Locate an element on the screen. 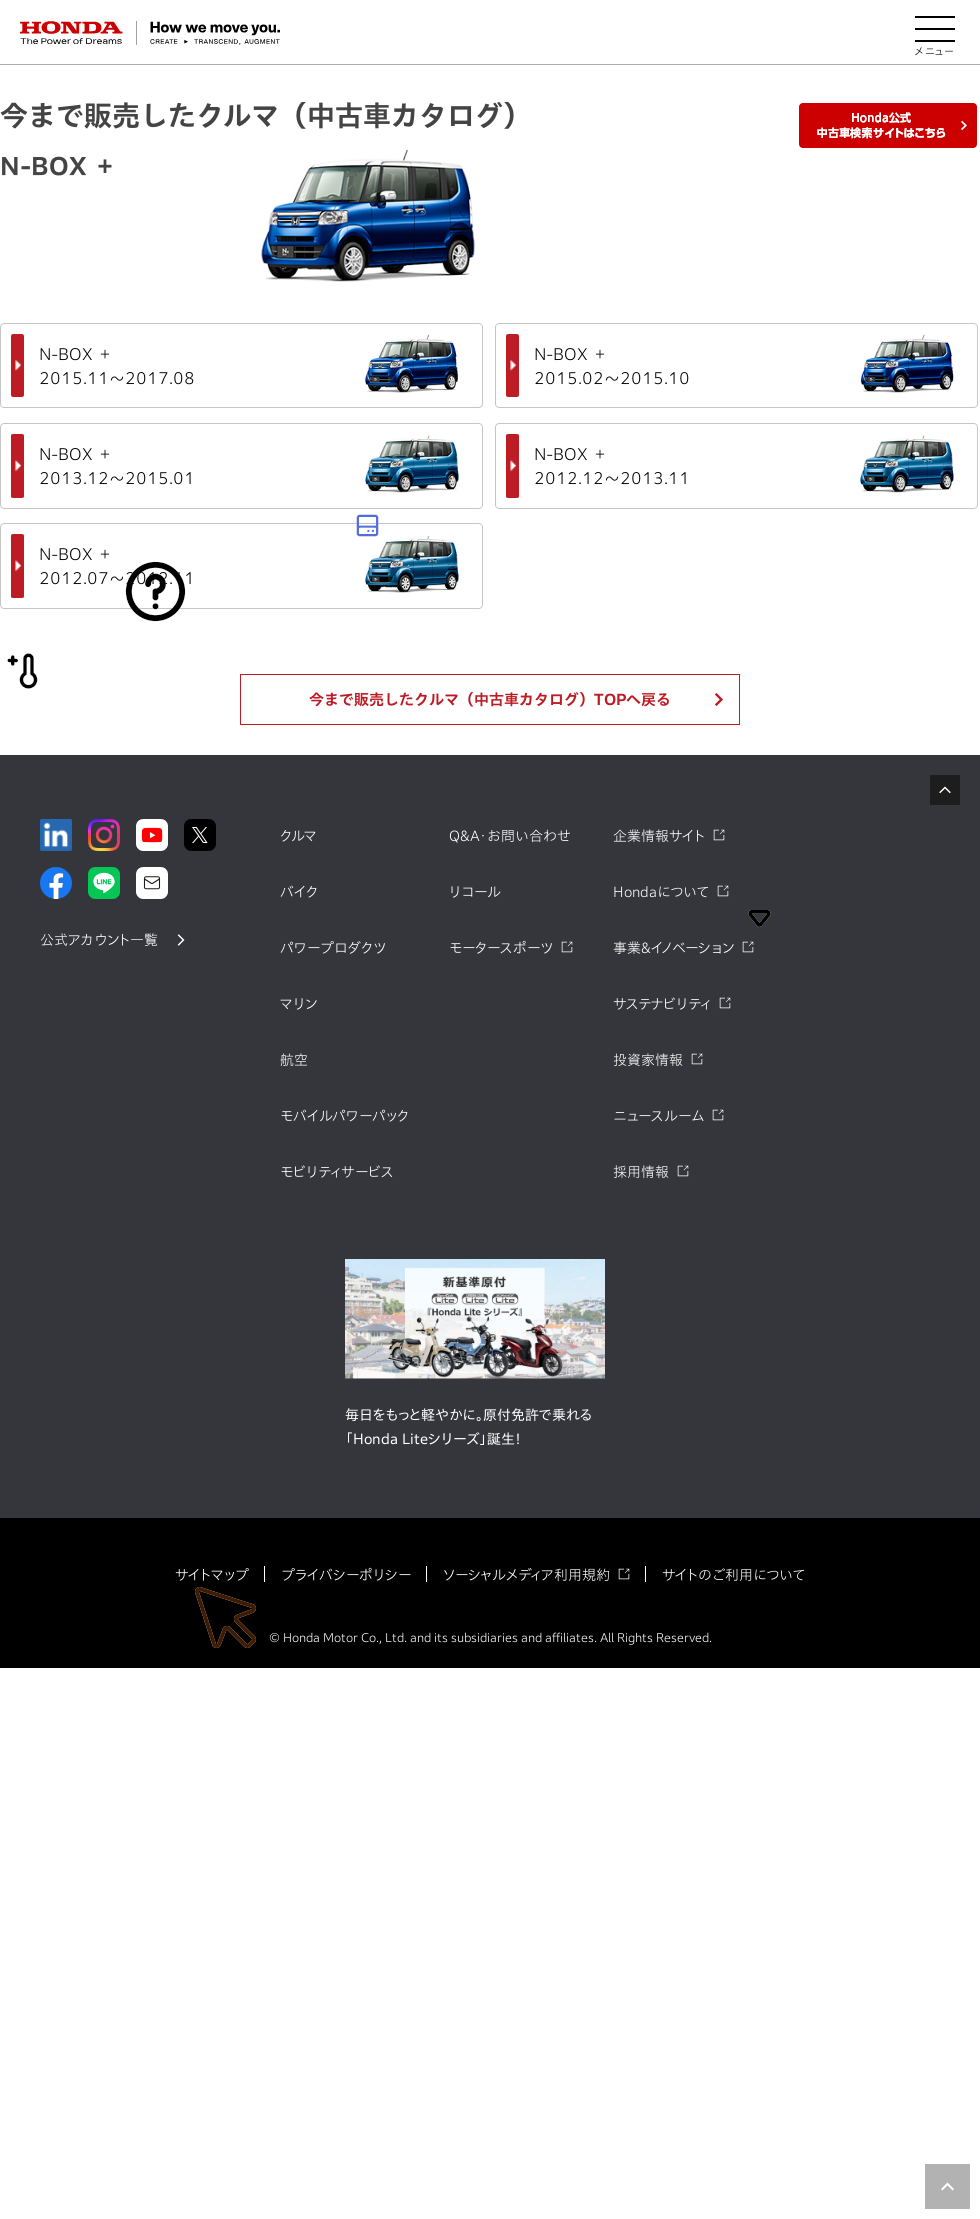 The height and width of the screenshot is (2219, 980). increase temperature setting is located at coordinates (25, 671).